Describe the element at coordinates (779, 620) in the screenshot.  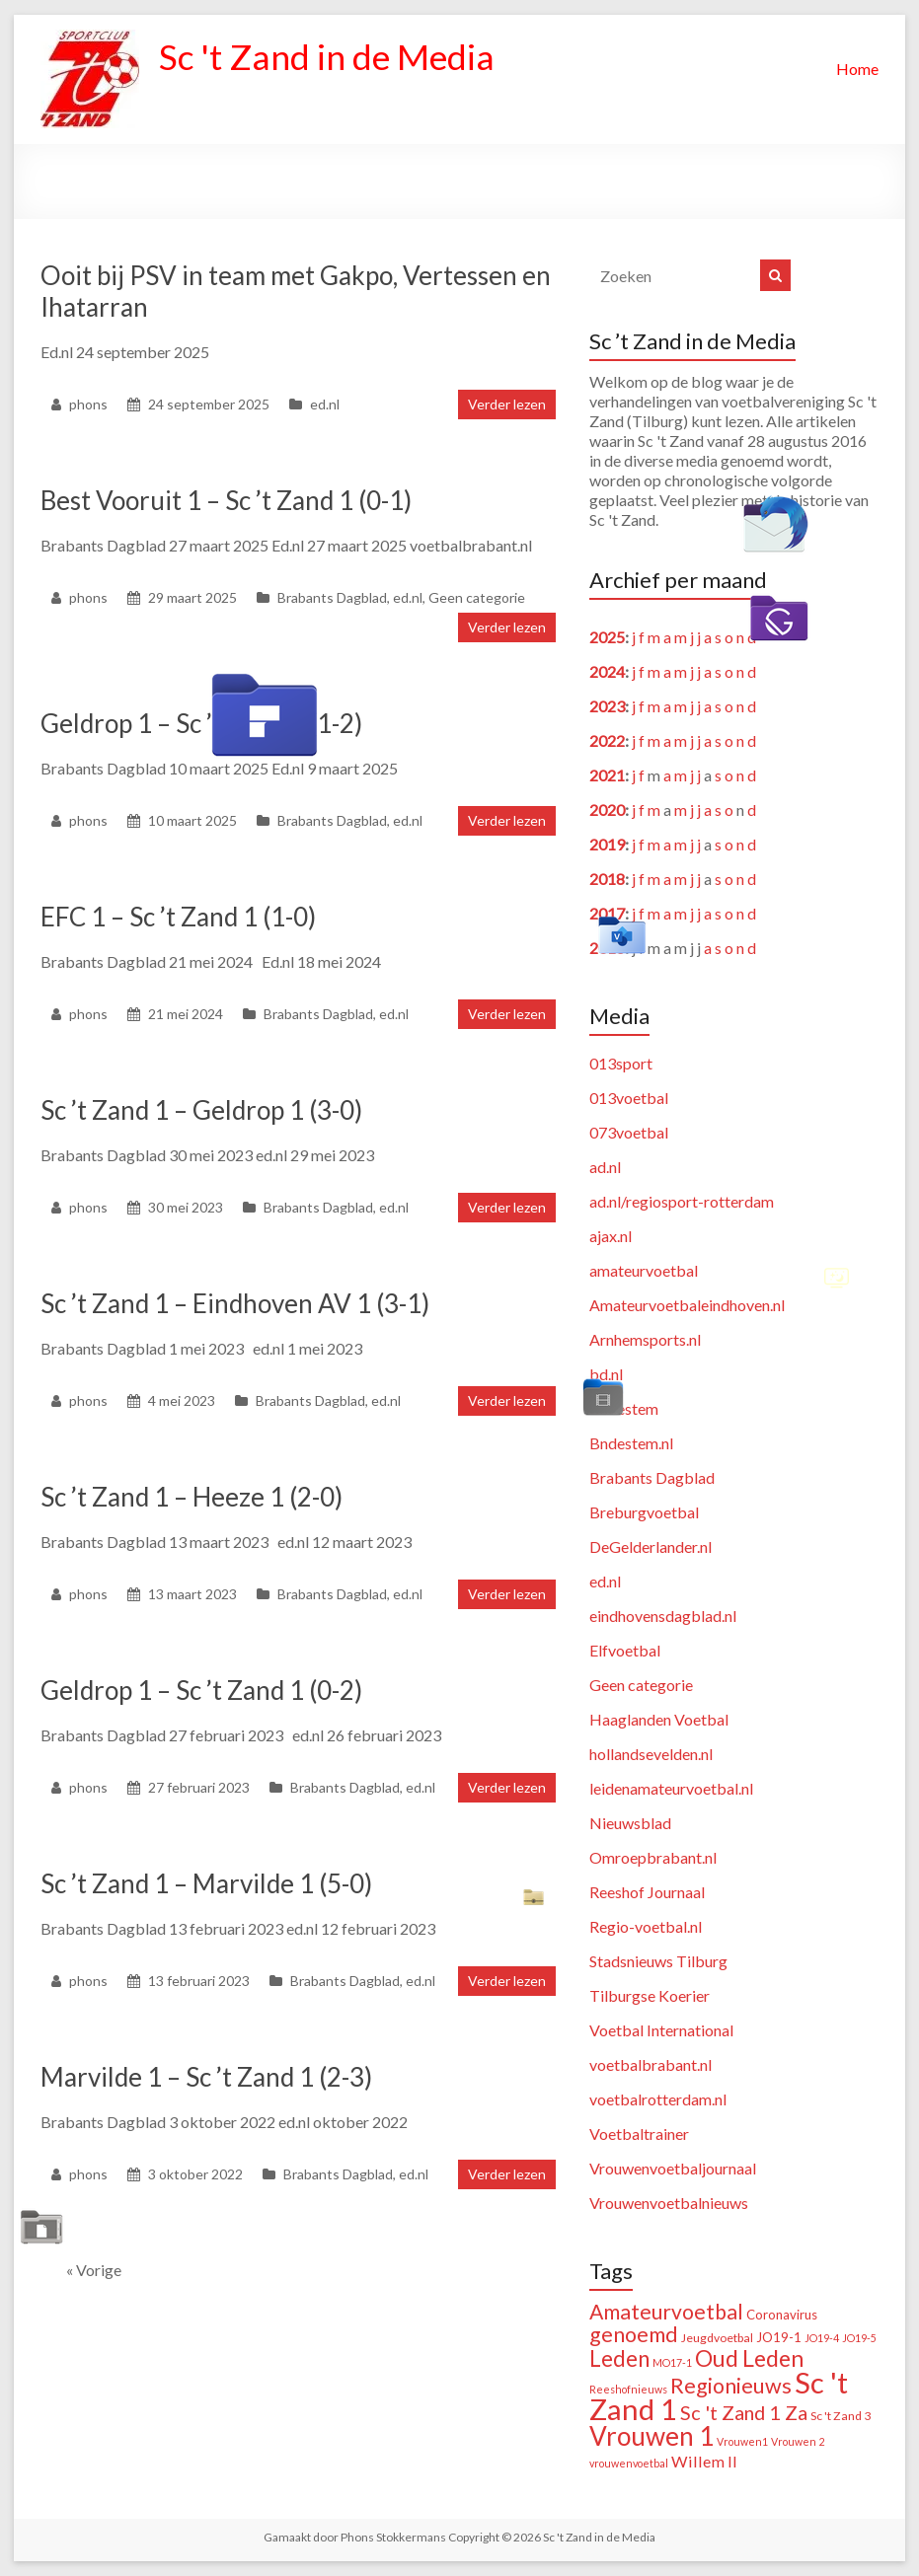
I see `folder containing Gatsby project files` at that location.